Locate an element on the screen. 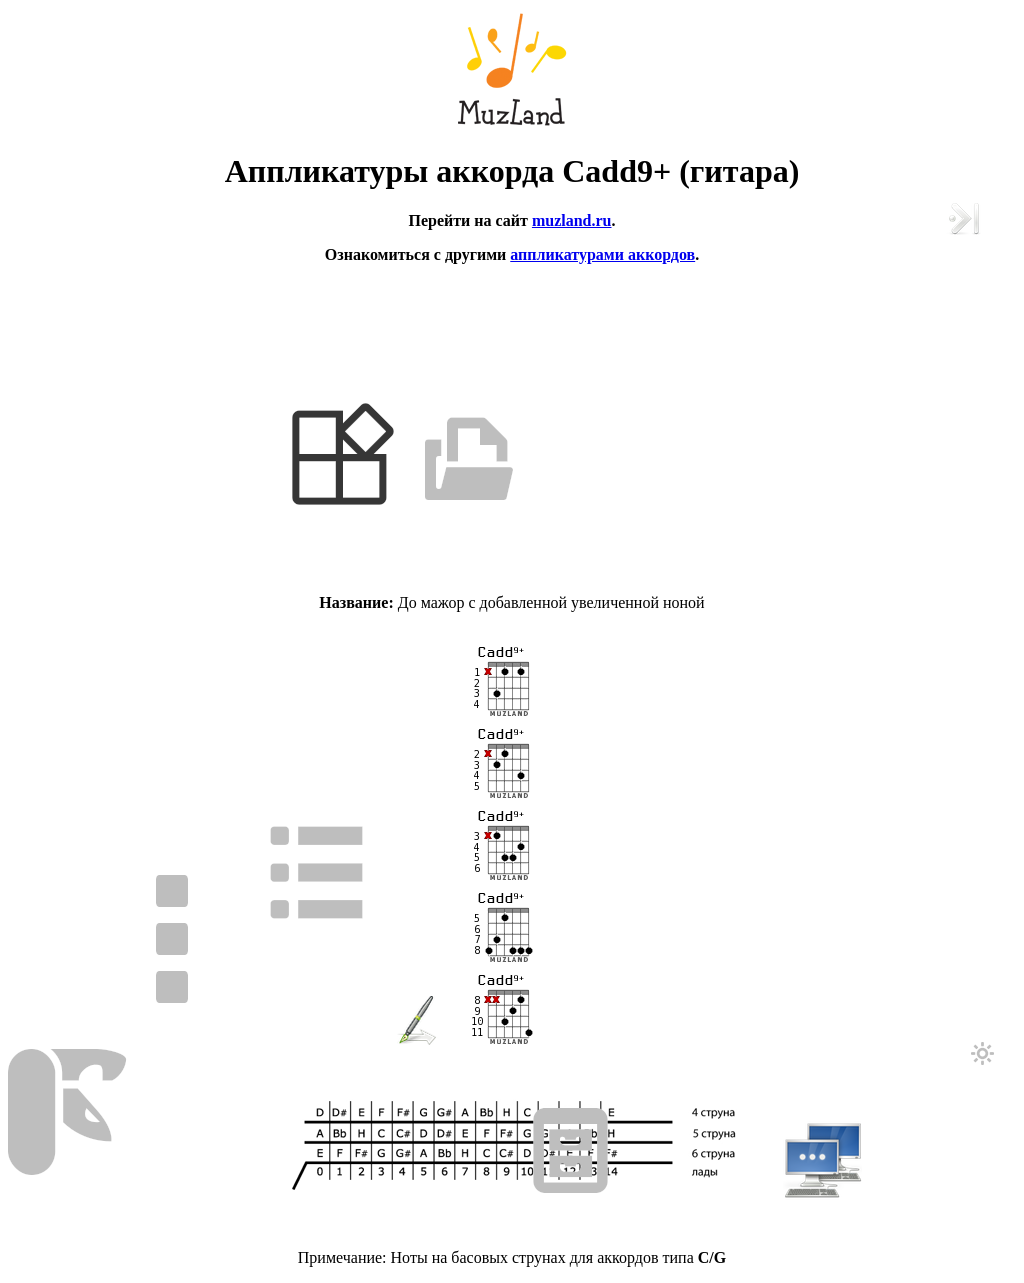 The height and width of the screenshot is (1283, 1024). open a document from files is located at coordinates (469, 456).